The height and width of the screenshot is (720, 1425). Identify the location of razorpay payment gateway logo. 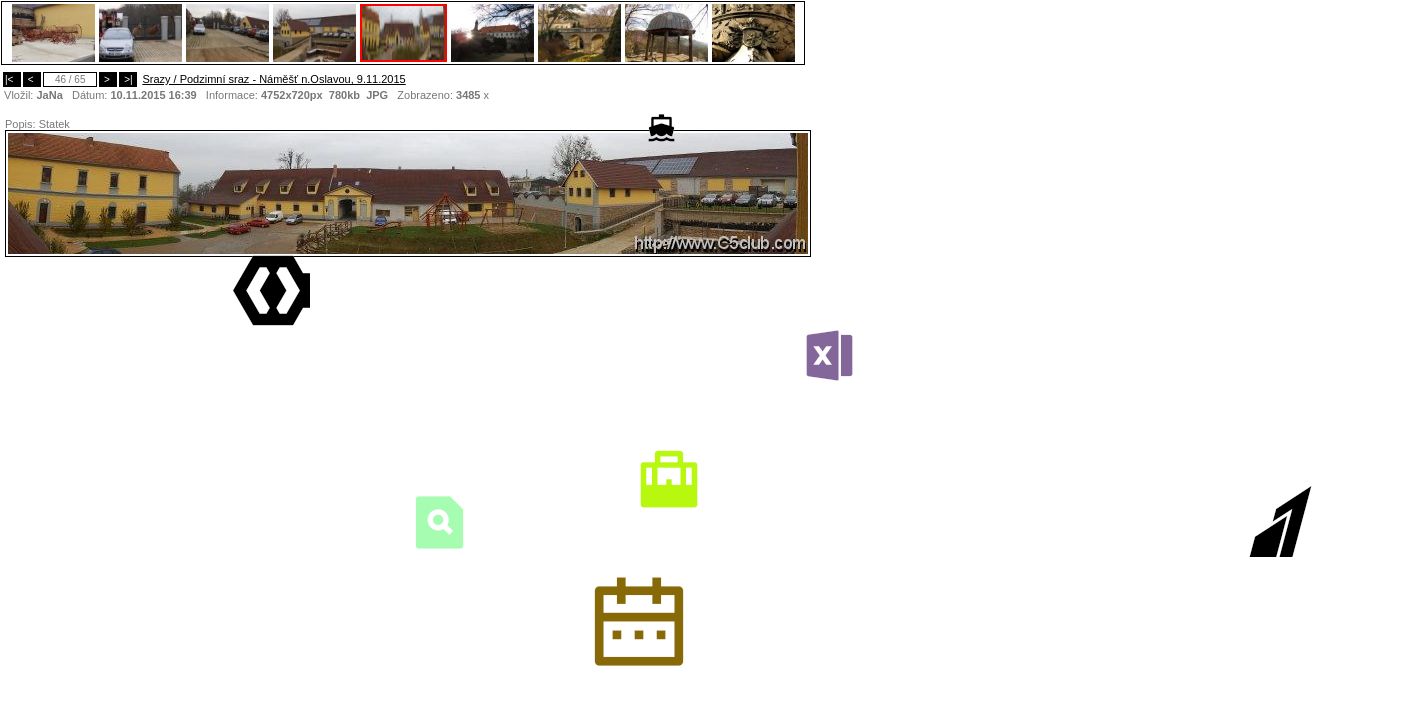
(1280, 521).